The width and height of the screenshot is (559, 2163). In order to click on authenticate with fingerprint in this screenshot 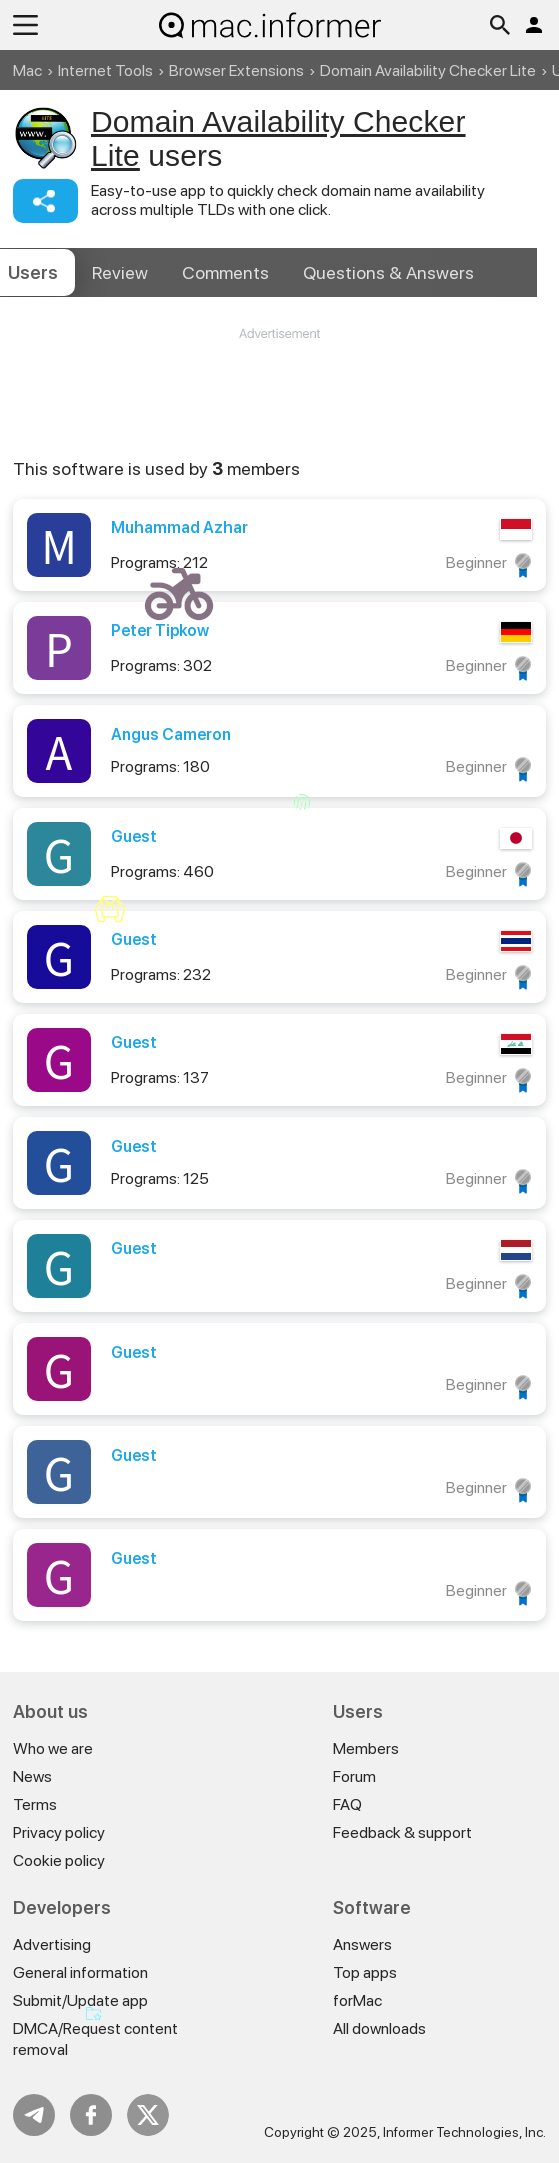, I will do `click(302, 802)`.